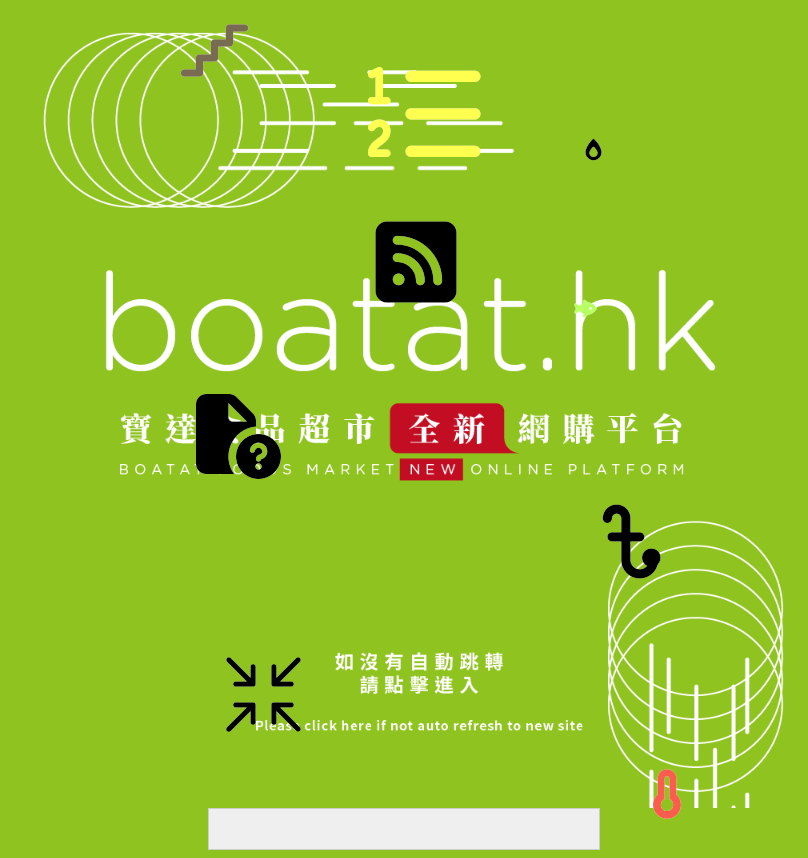 Image resolution: width=808 pixels, height=858 pixels. What do you see at coordinates (630, 541) in the screenshot?
I see `indicates bangladeshi taka currency` at bounding box center [630, 541].